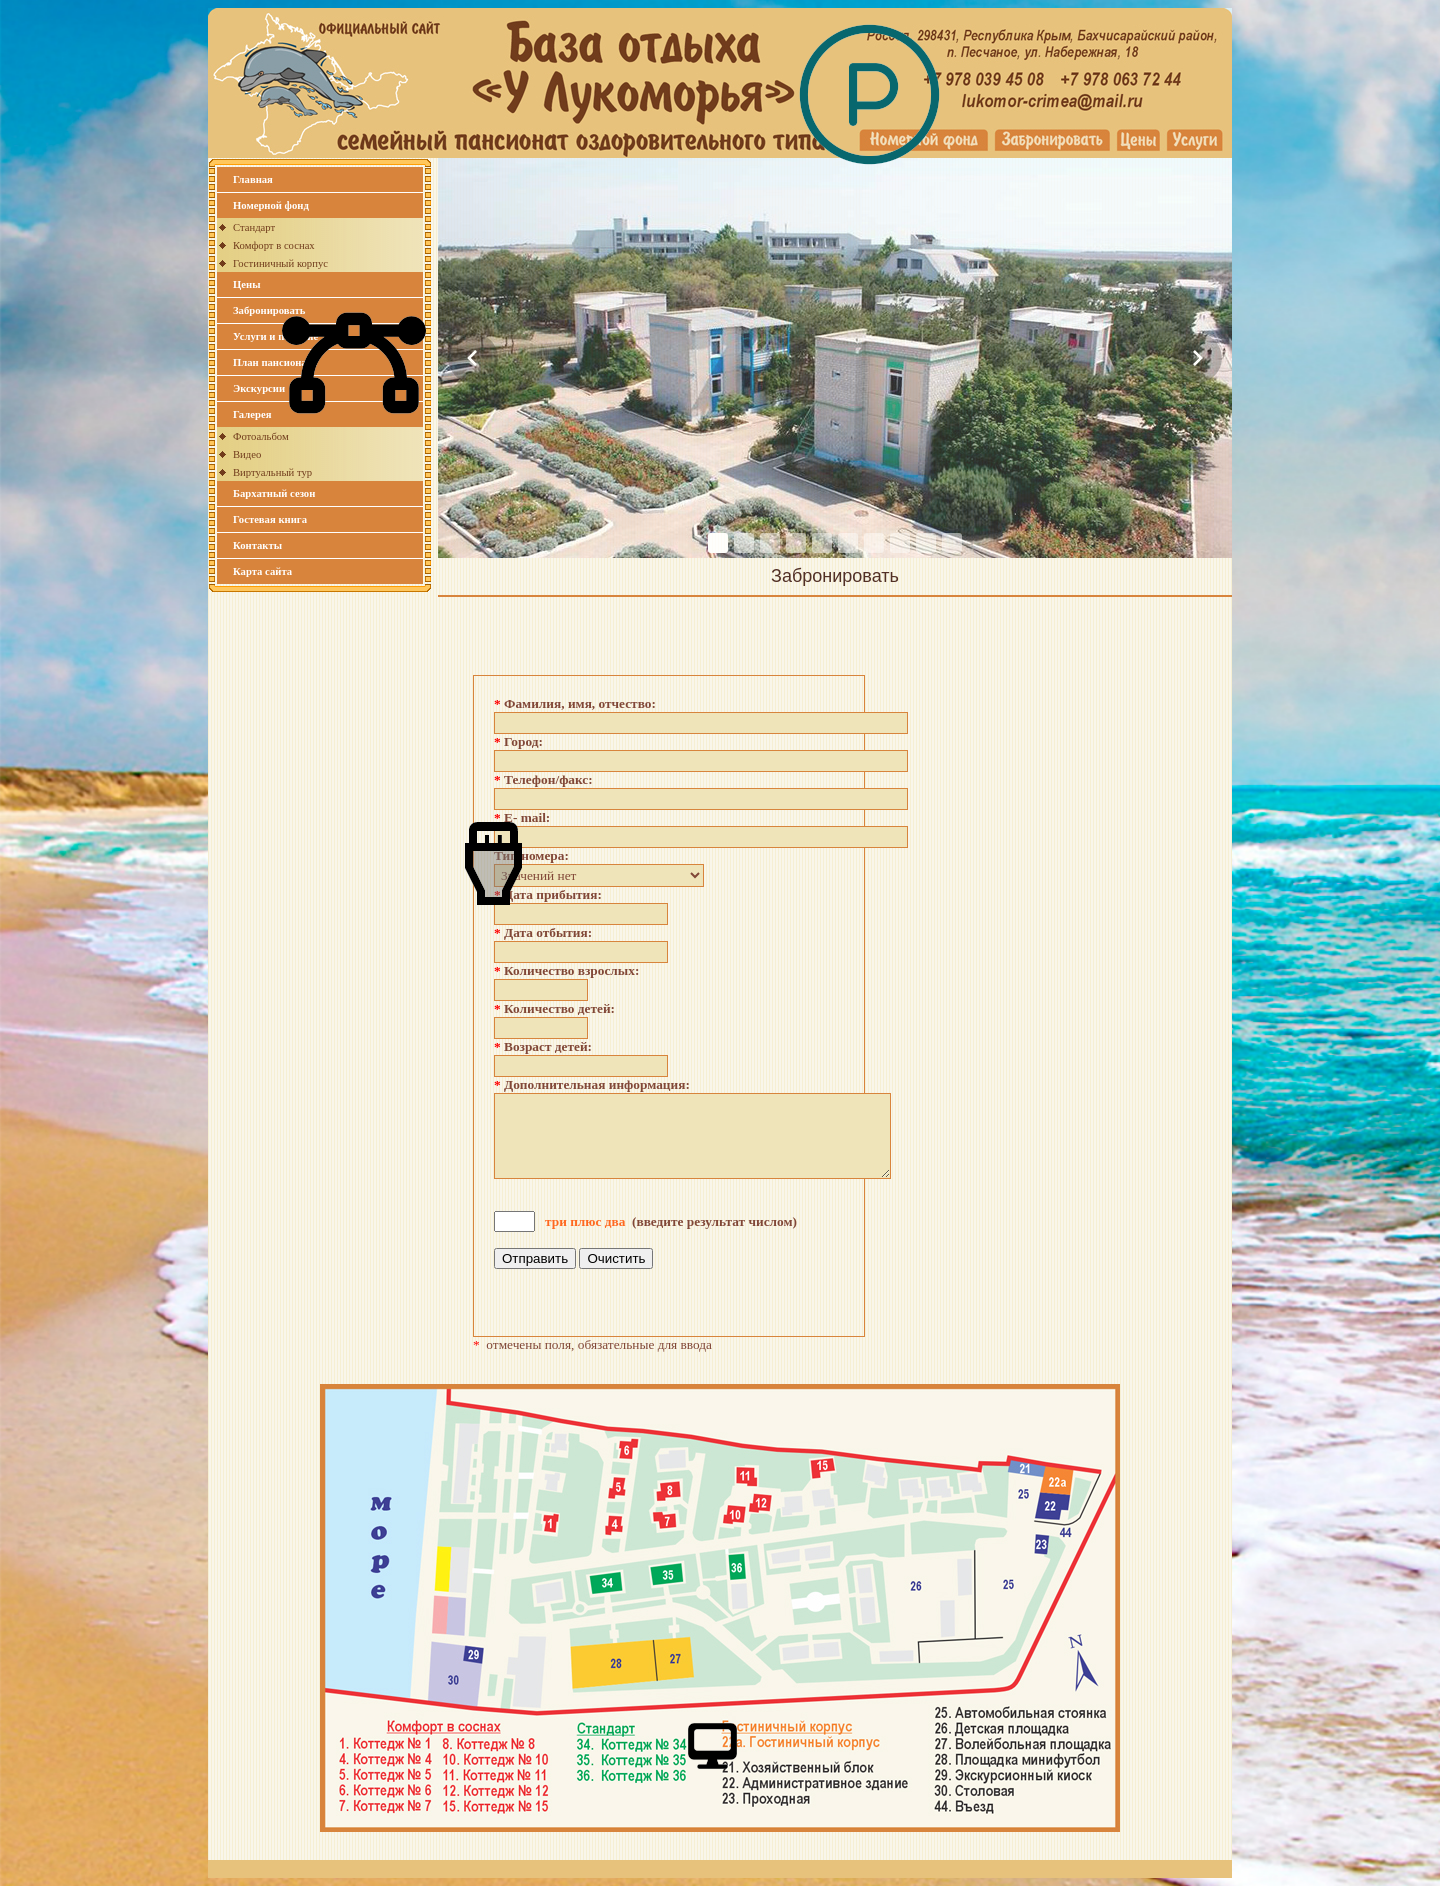 The width and height of the screenshot is (1440, 1886). I want to click on edit vector path curves, so click(354, 363).